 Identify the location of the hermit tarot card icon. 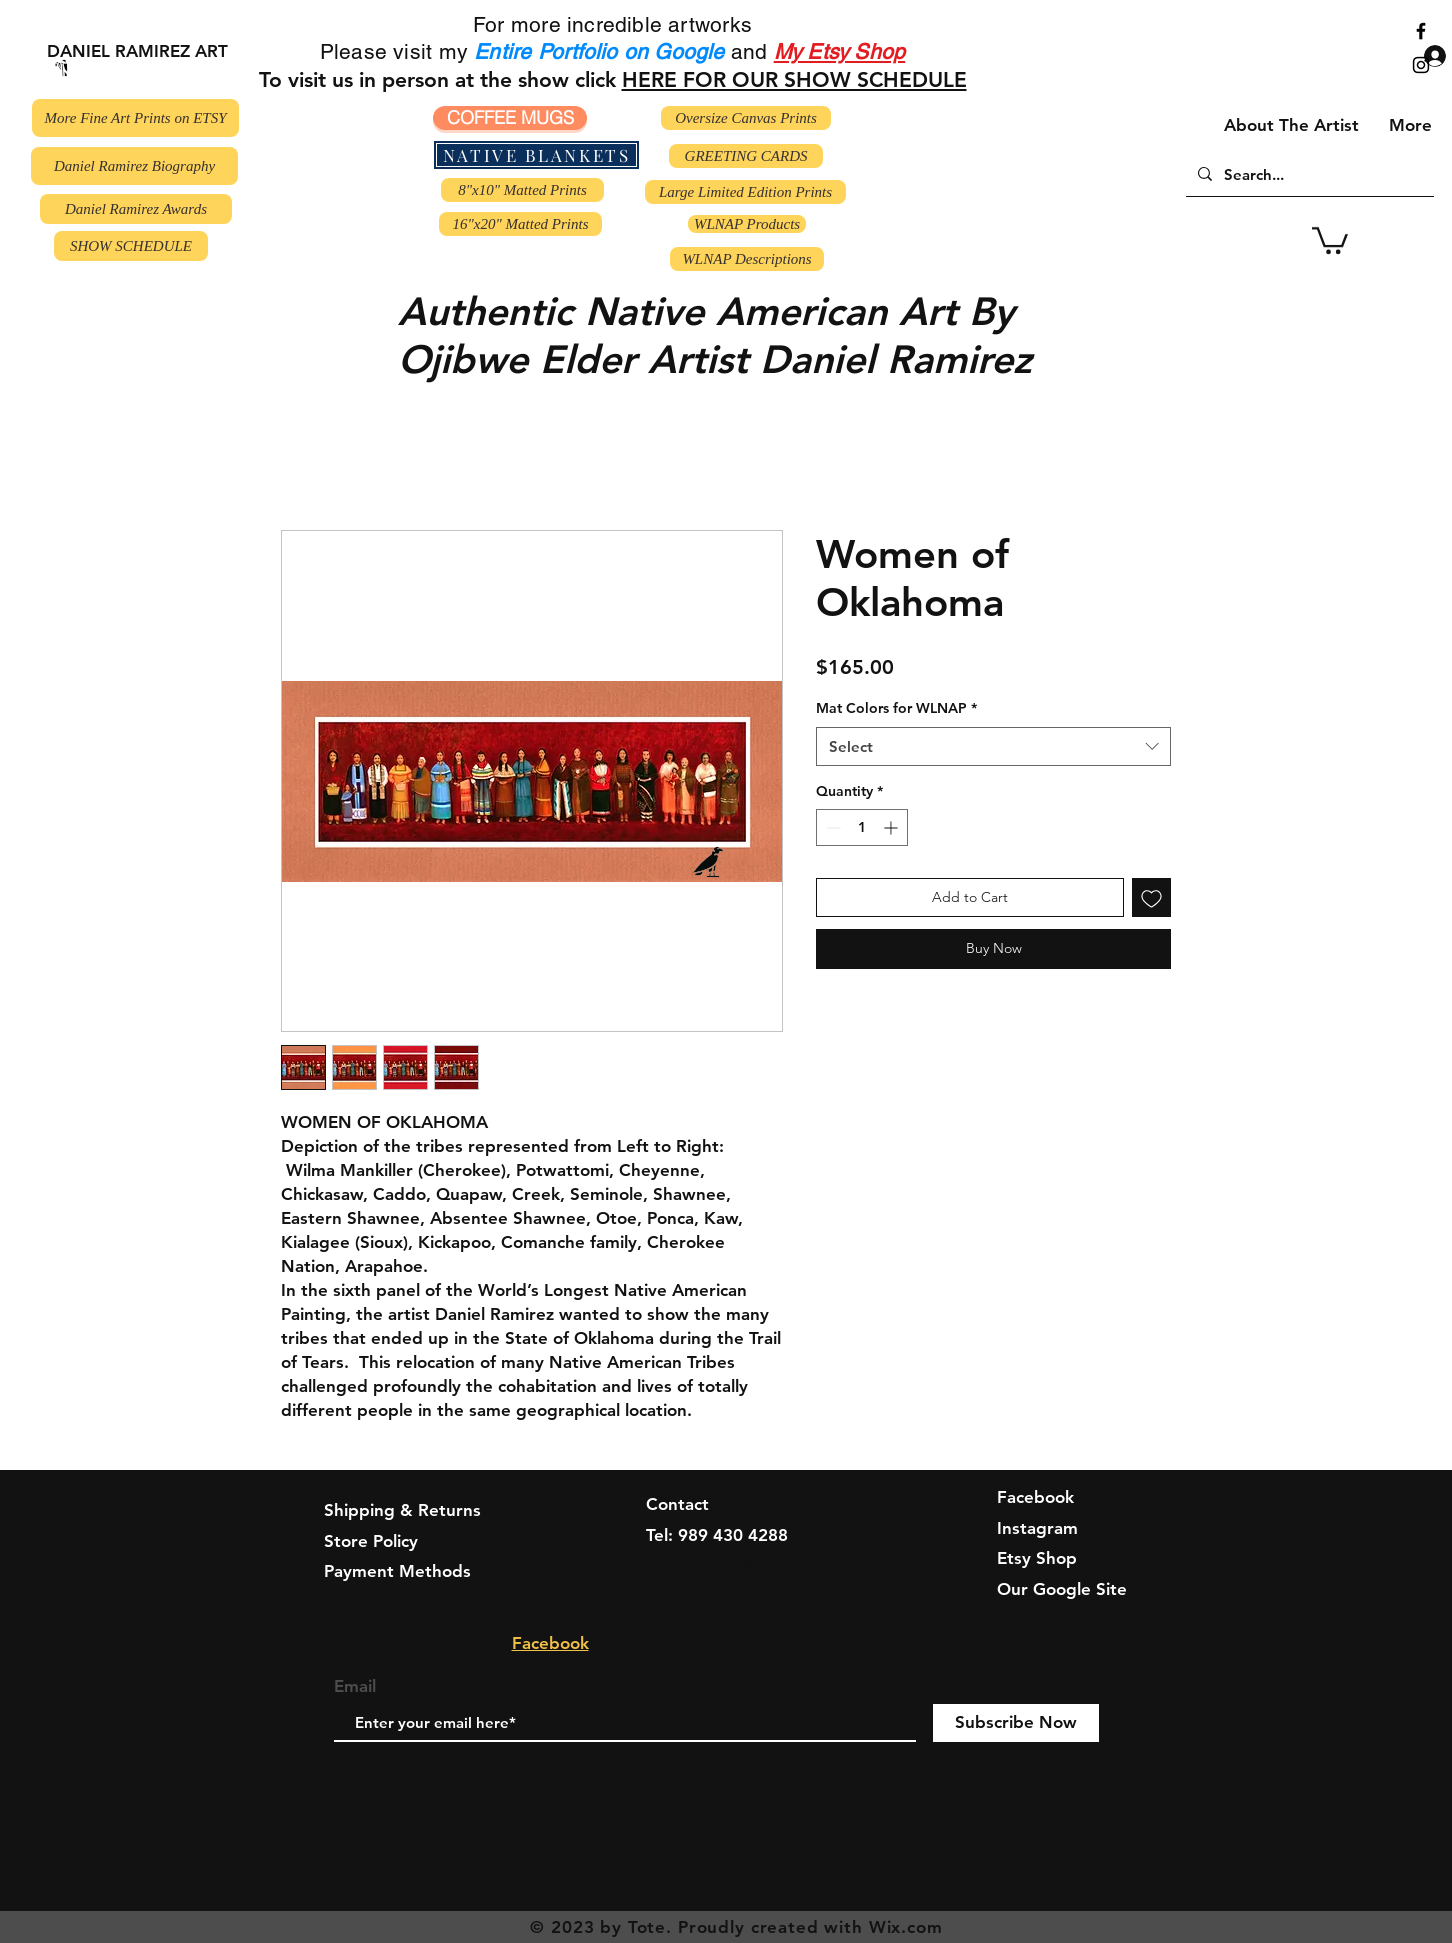
(62, 68).